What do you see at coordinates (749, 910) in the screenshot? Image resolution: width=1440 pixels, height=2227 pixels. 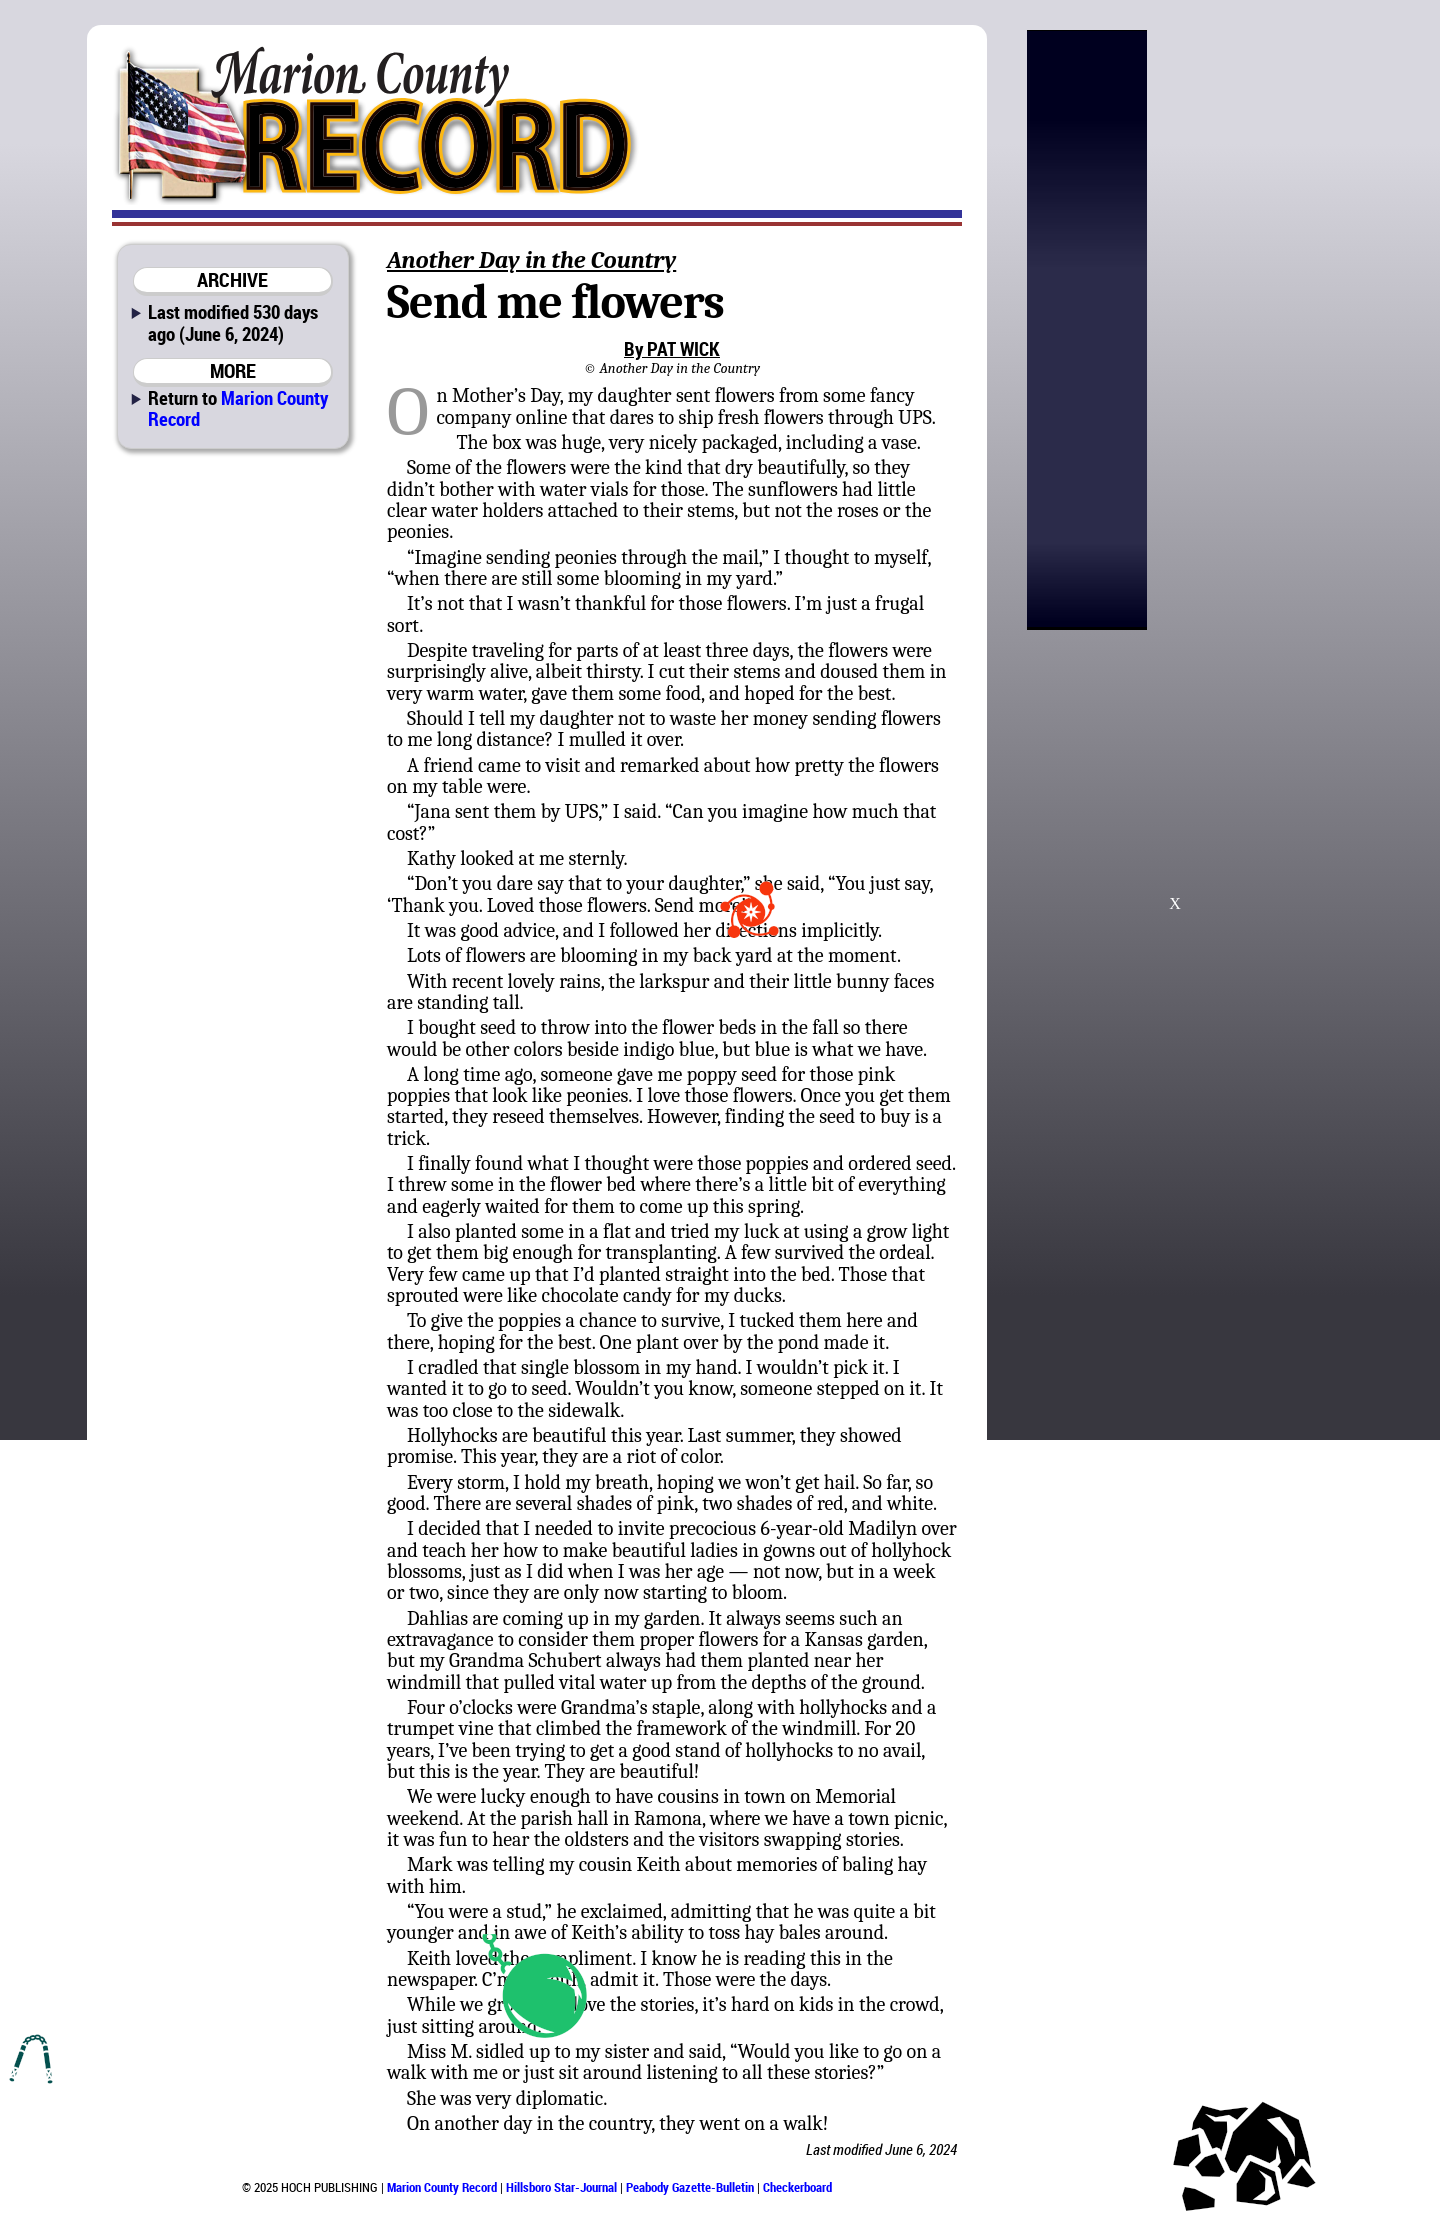 I see `activate black hole or gravity-based ability` at bounding box center [749, 910].